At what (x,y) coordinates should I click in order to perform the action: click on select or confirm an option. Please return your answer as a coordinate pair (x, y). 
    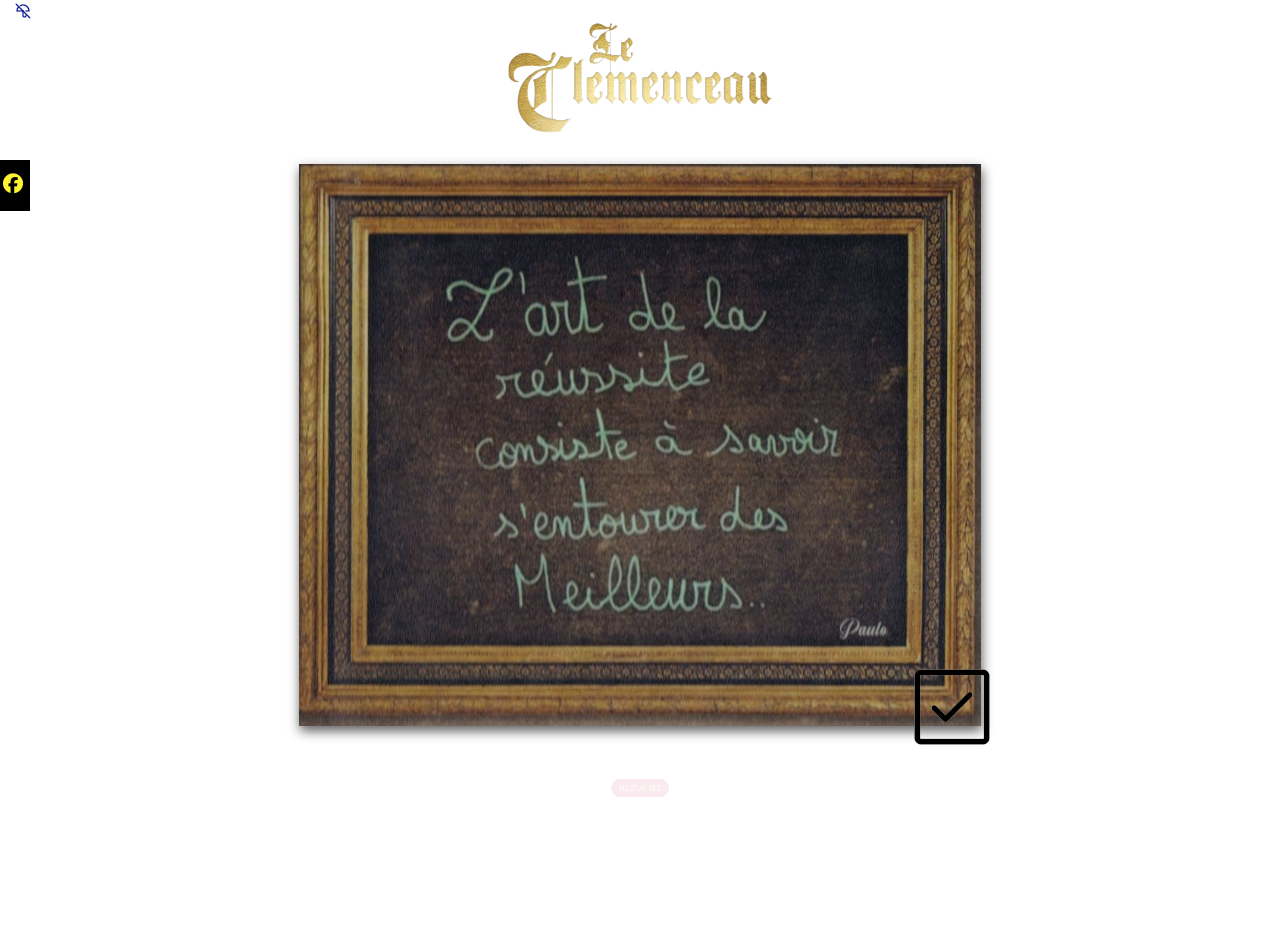
    Looking at the image, I should click on (952, 707).